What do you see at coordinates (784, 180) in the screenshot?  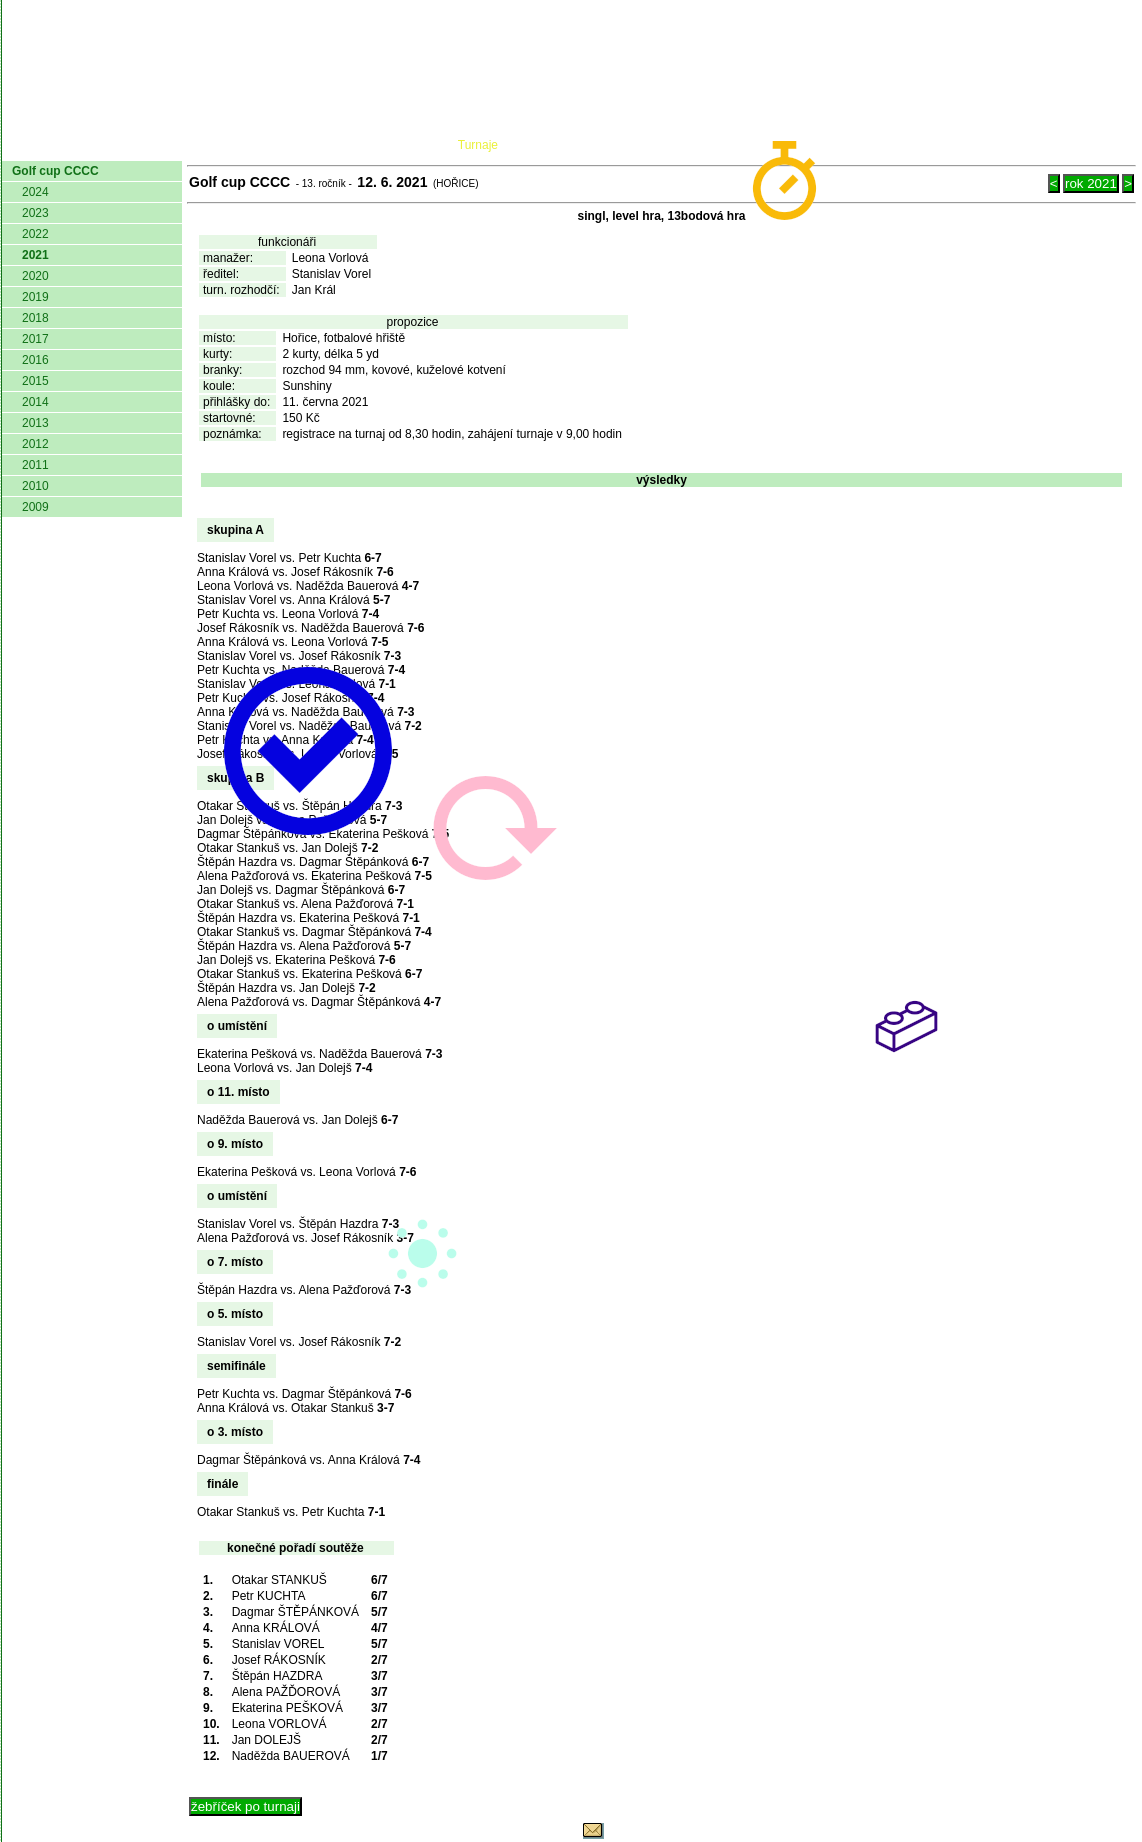 I see `set or start a timer` at bounding box center [784, 180].